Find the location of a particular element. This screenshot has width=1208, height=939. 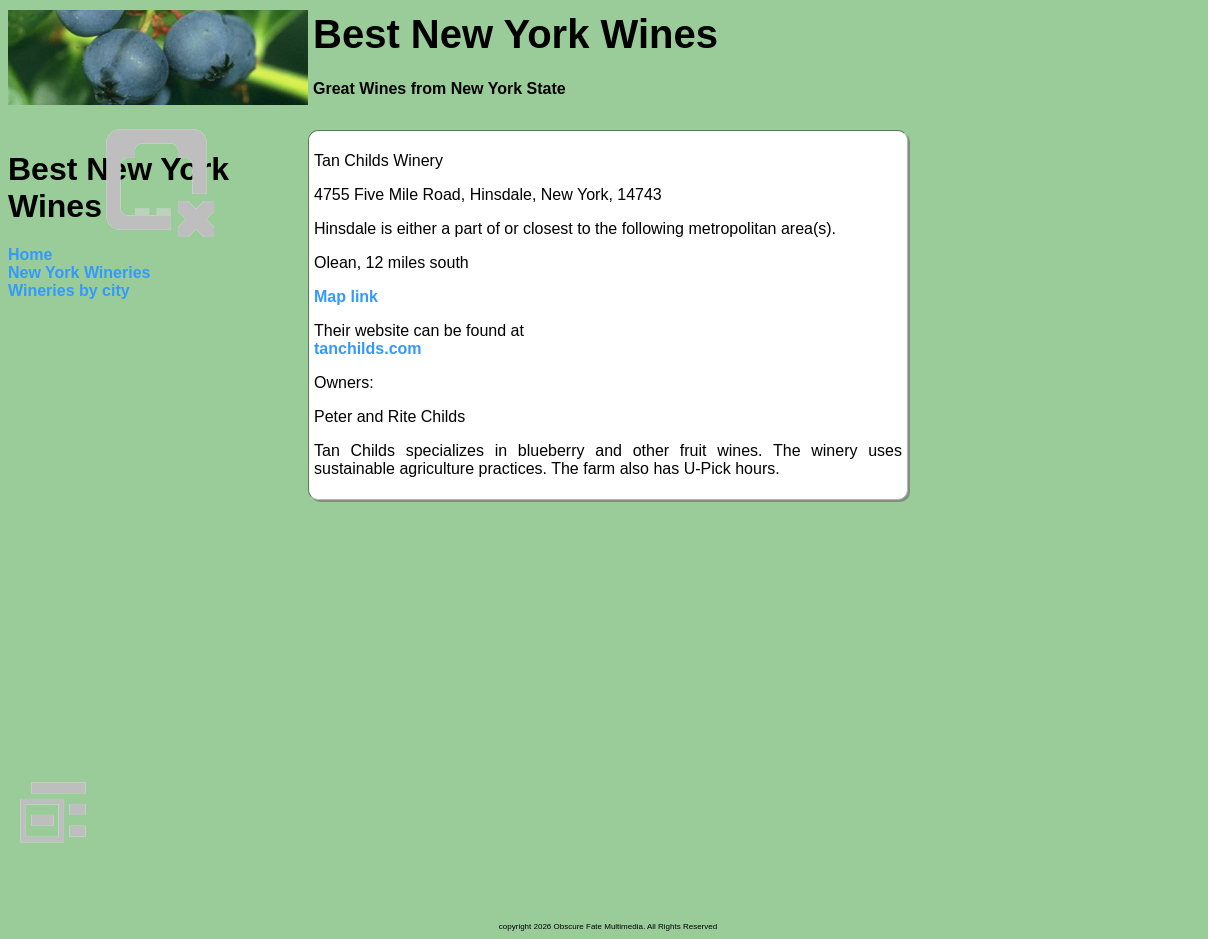

remove all items from the list is located at coordinates (58, 809).